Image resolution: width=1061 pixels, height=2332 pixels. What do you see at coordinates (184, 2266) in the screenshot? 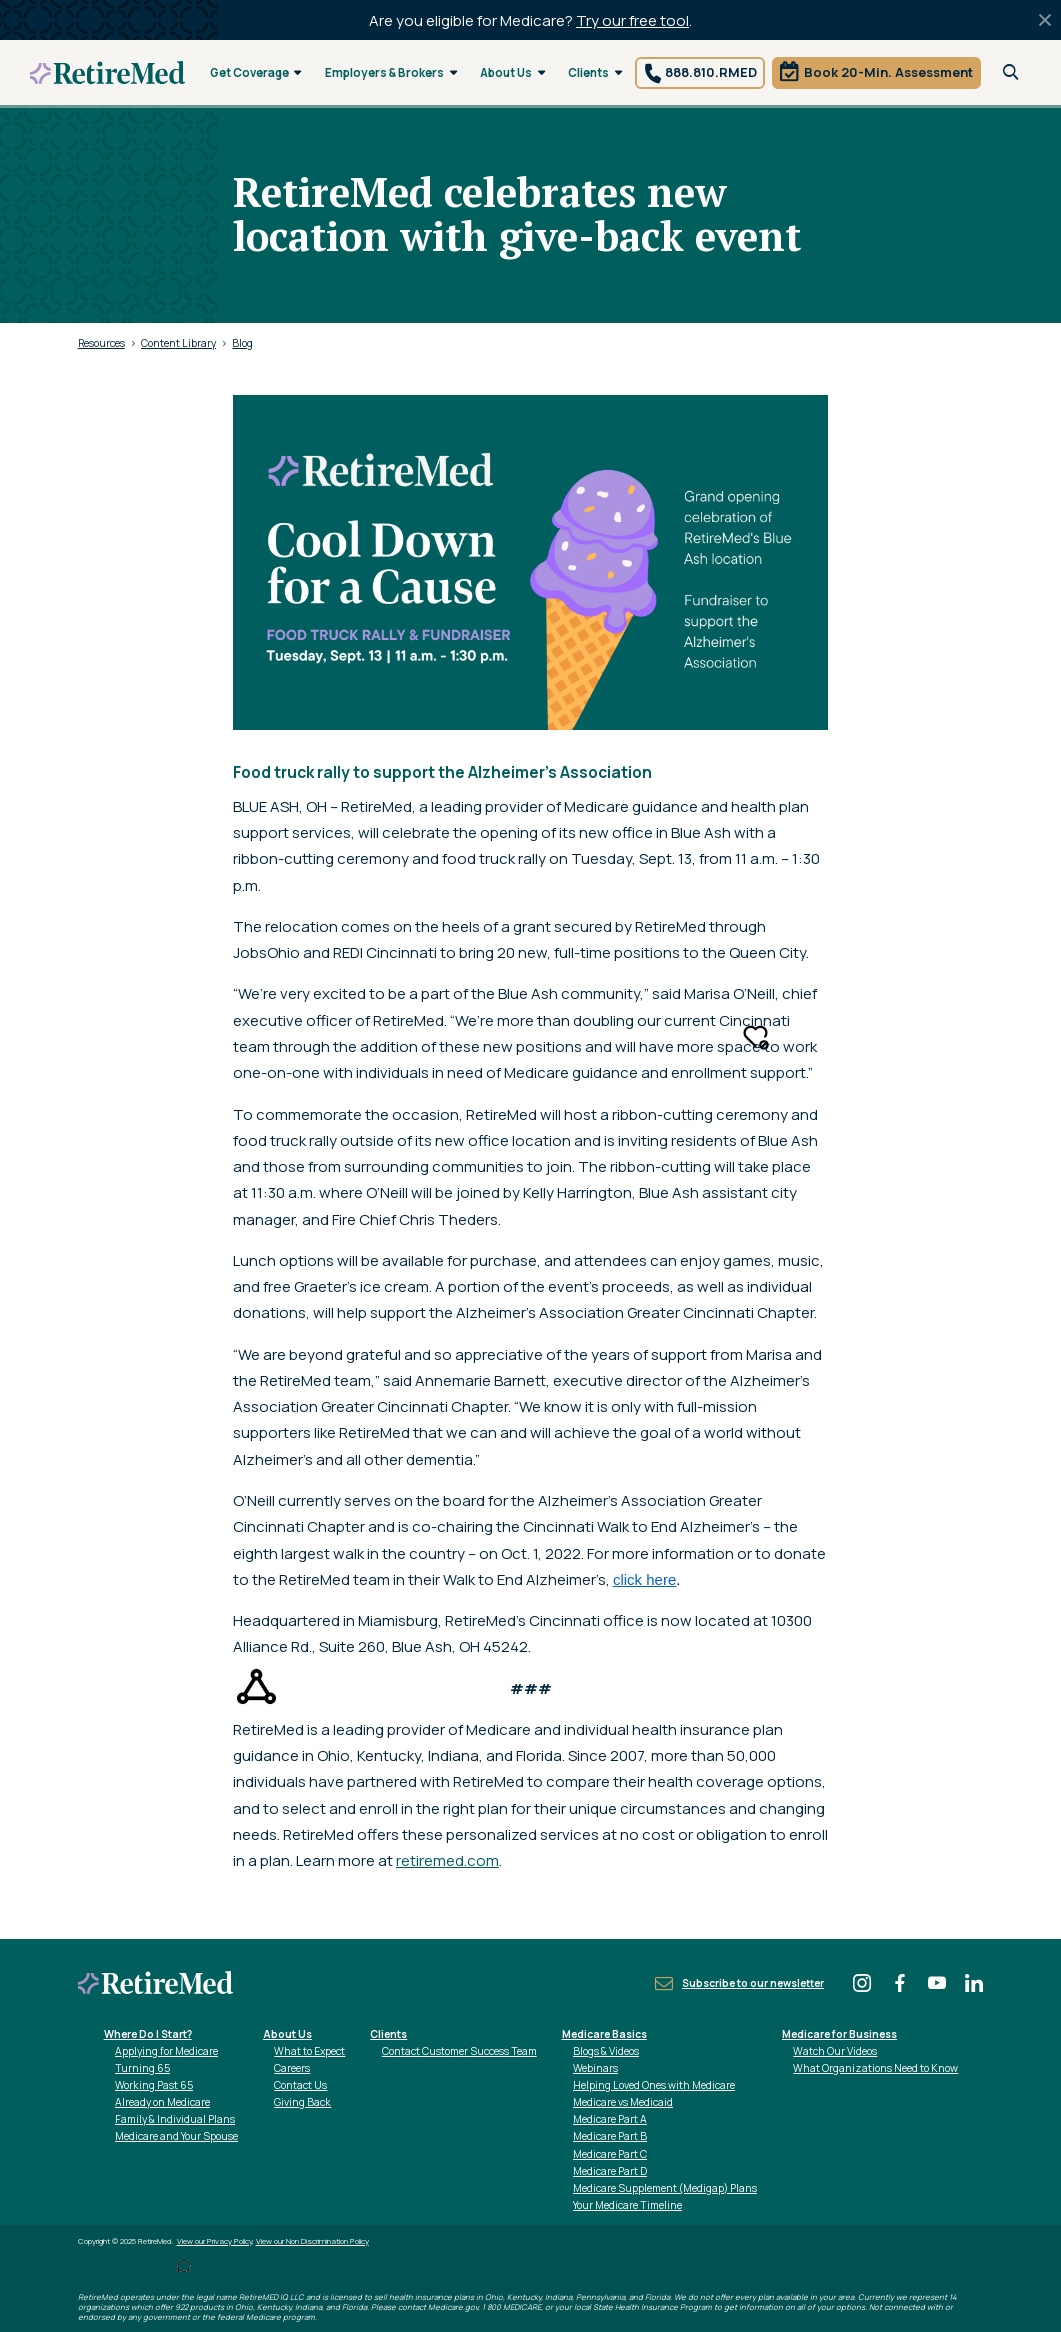
I see `indicates an urgent or important message` at bounding box center [184, 2266].